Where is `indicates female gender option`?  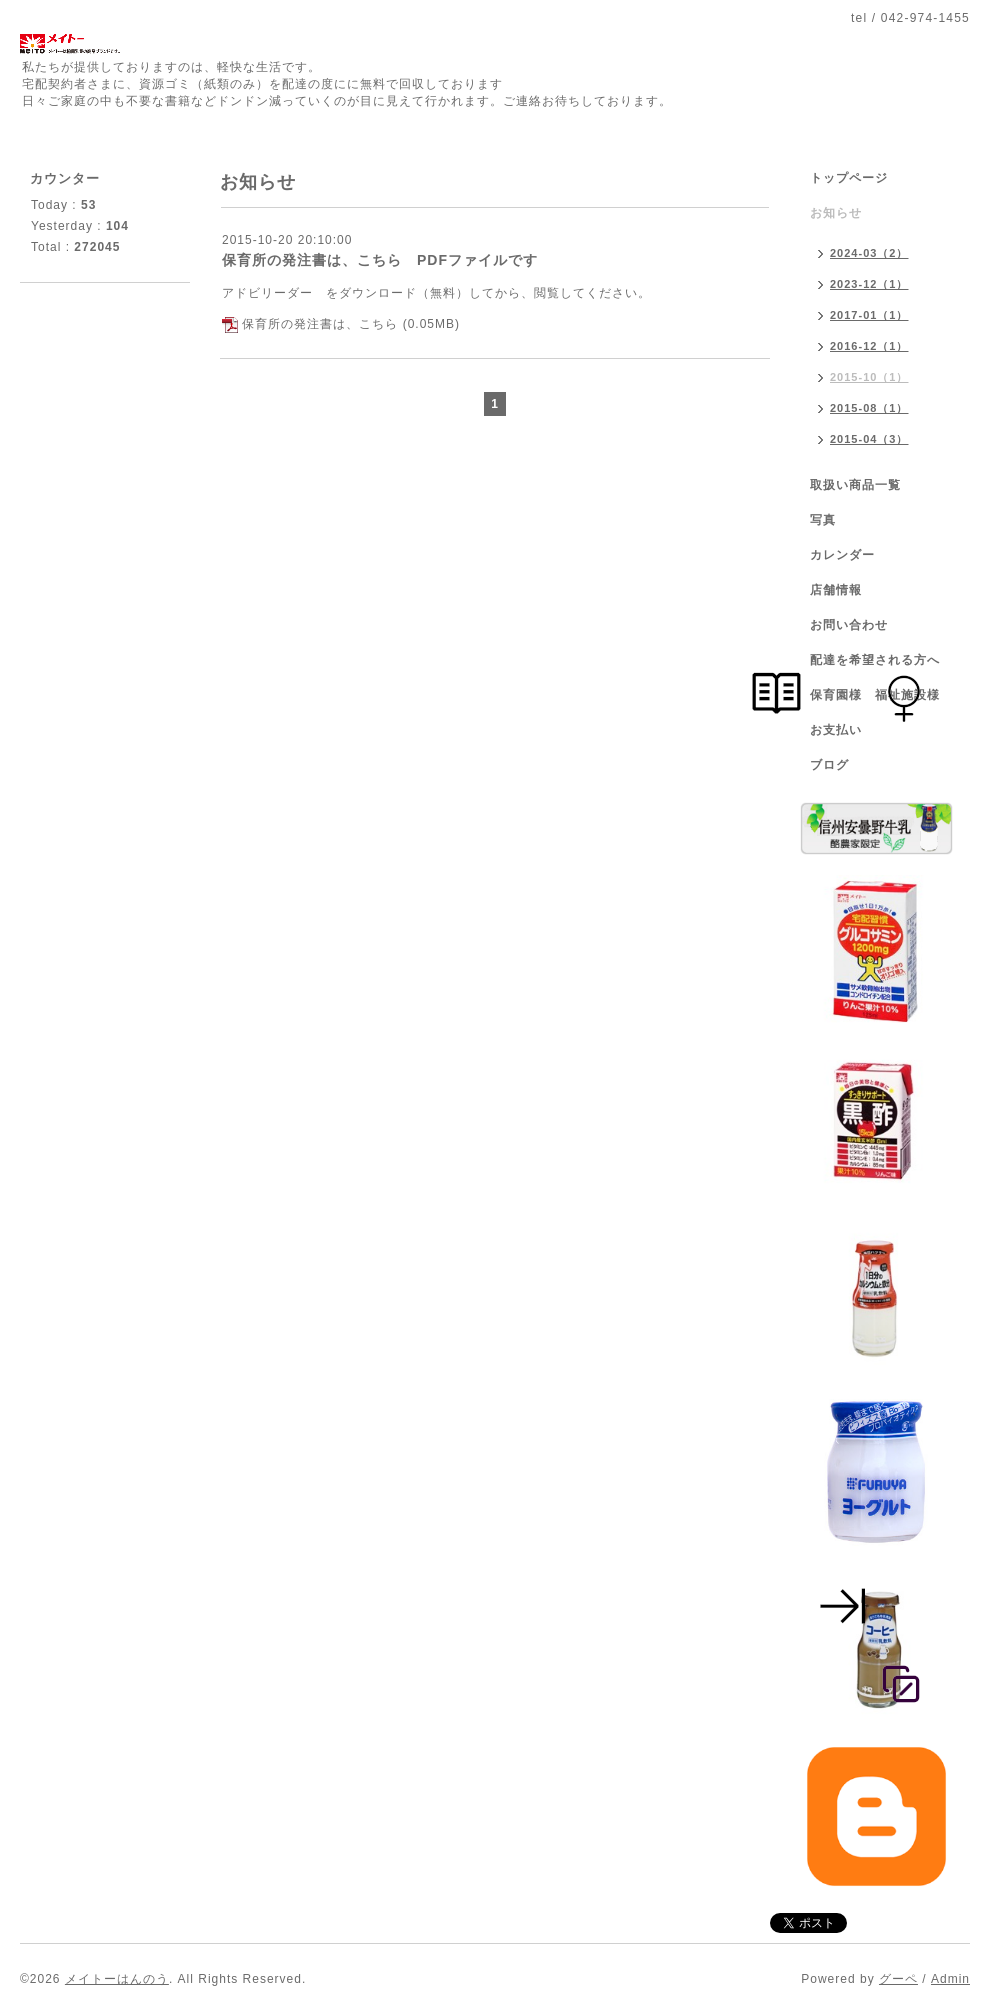
indicates female gender option is located at coordinates (904, 698).